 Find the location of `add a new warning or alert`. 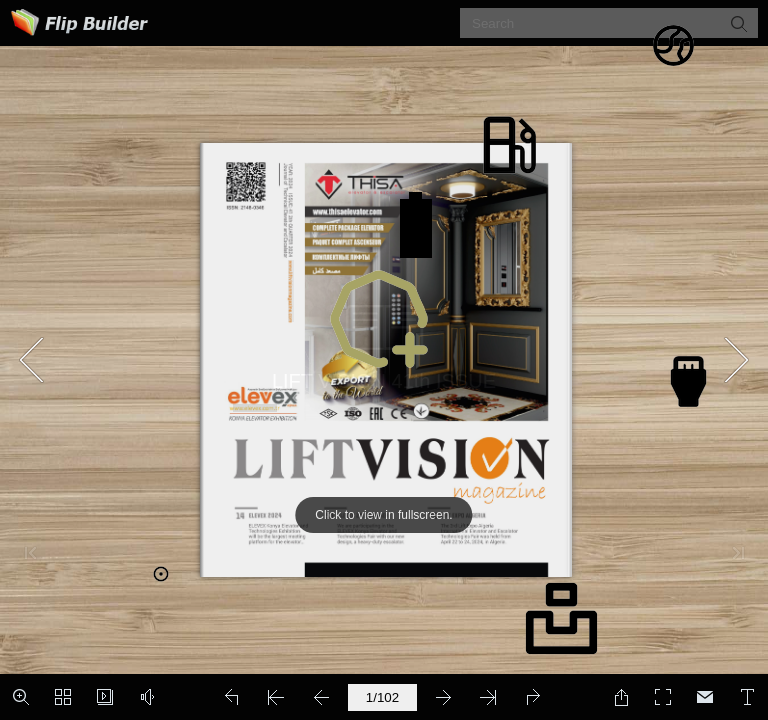

add a new warning or alert is located at coordinates (379, 319).